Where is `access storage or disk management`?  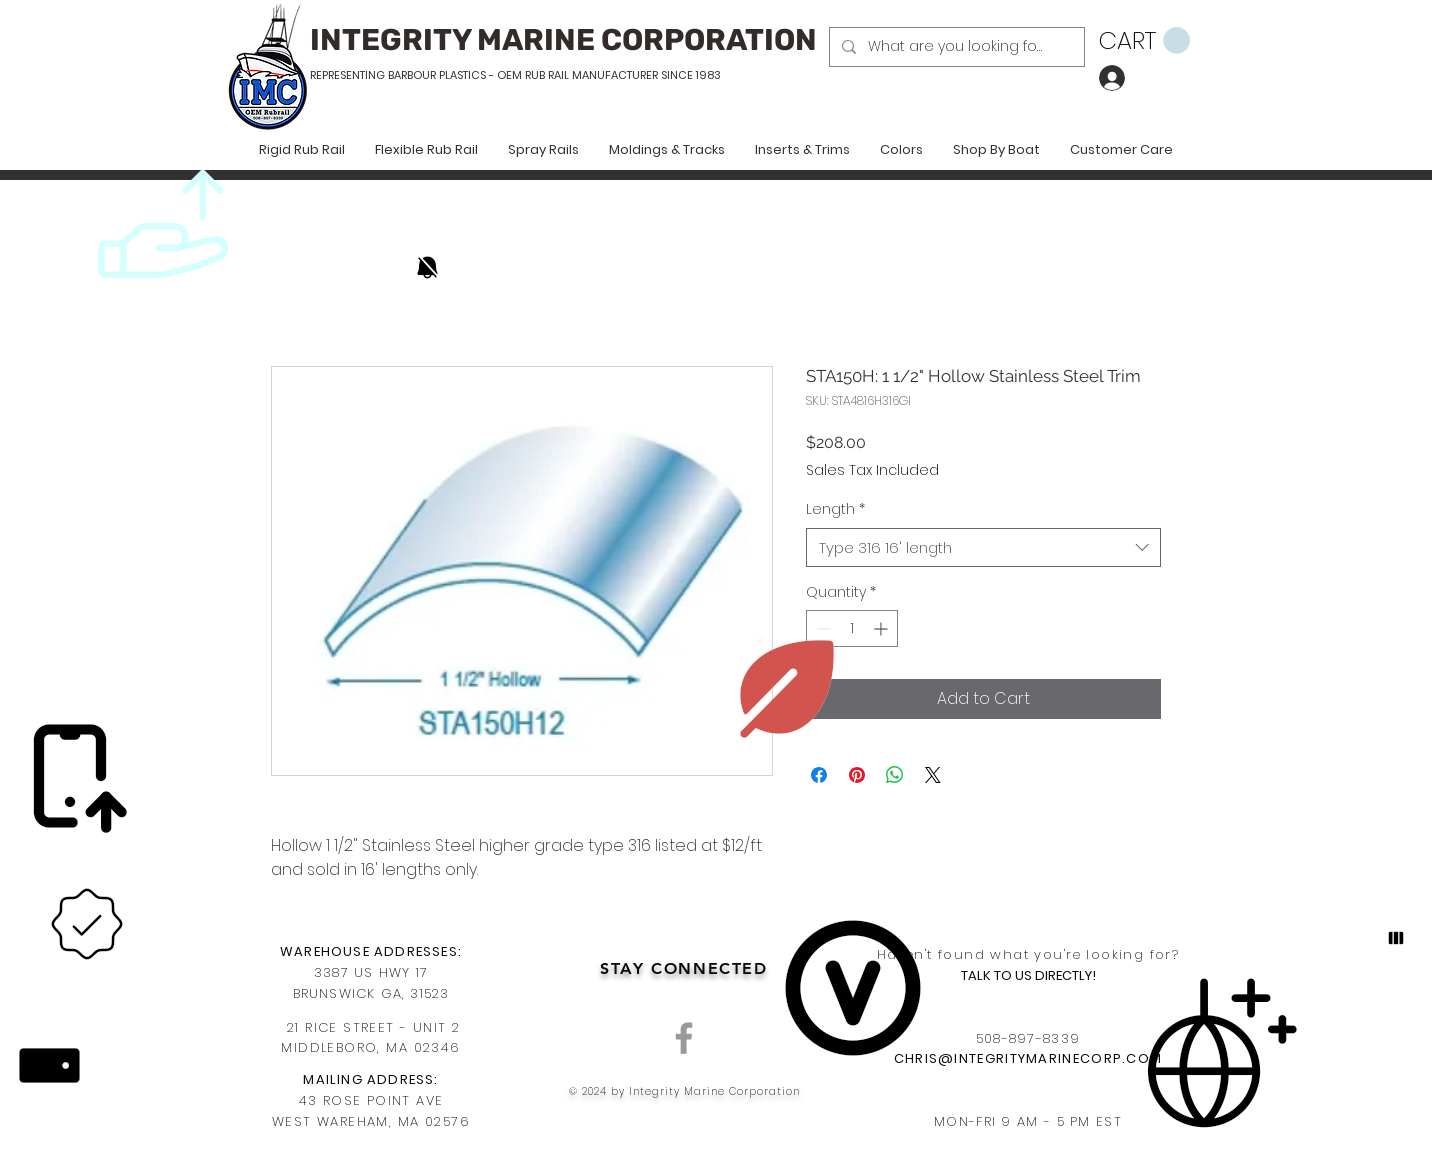
access storage or disk management is located at coordinates (49, 1065).